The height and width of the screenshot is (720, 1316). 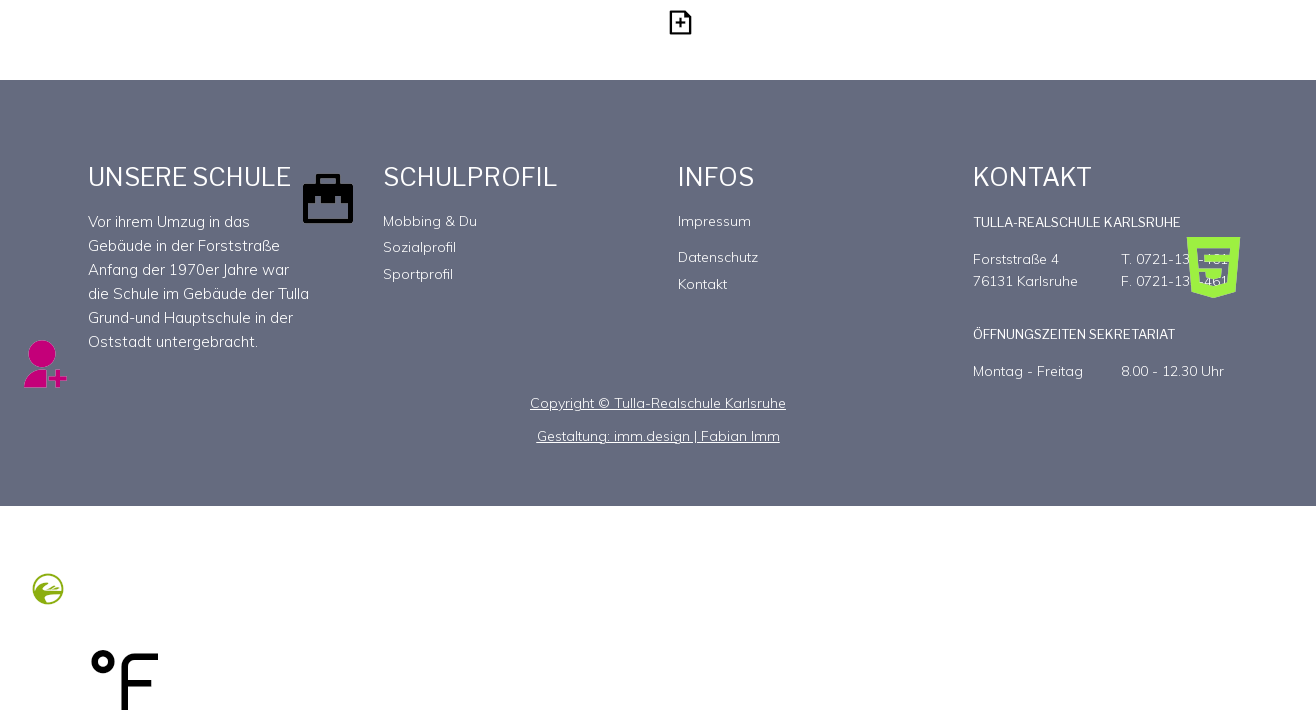 I want to click on joget platform logo, so click(x=48, y=589).